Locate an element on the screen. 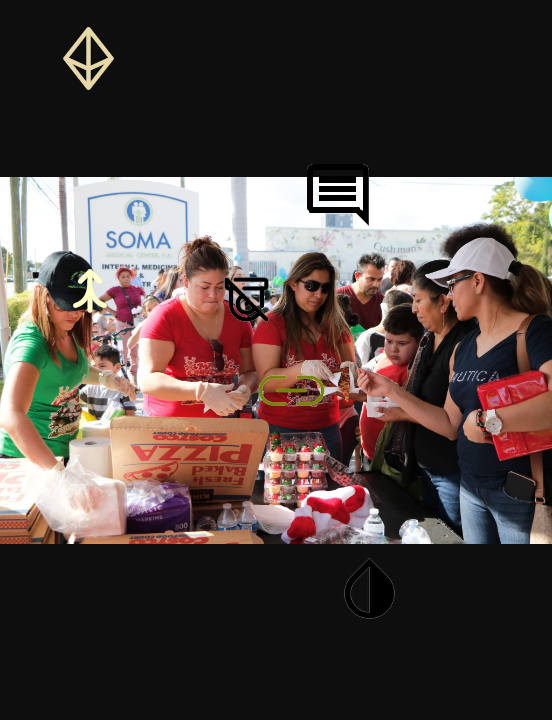 The height and width of the screenshot is (720, 552). merge two branches or paths together is located at coordinates (90, 291).